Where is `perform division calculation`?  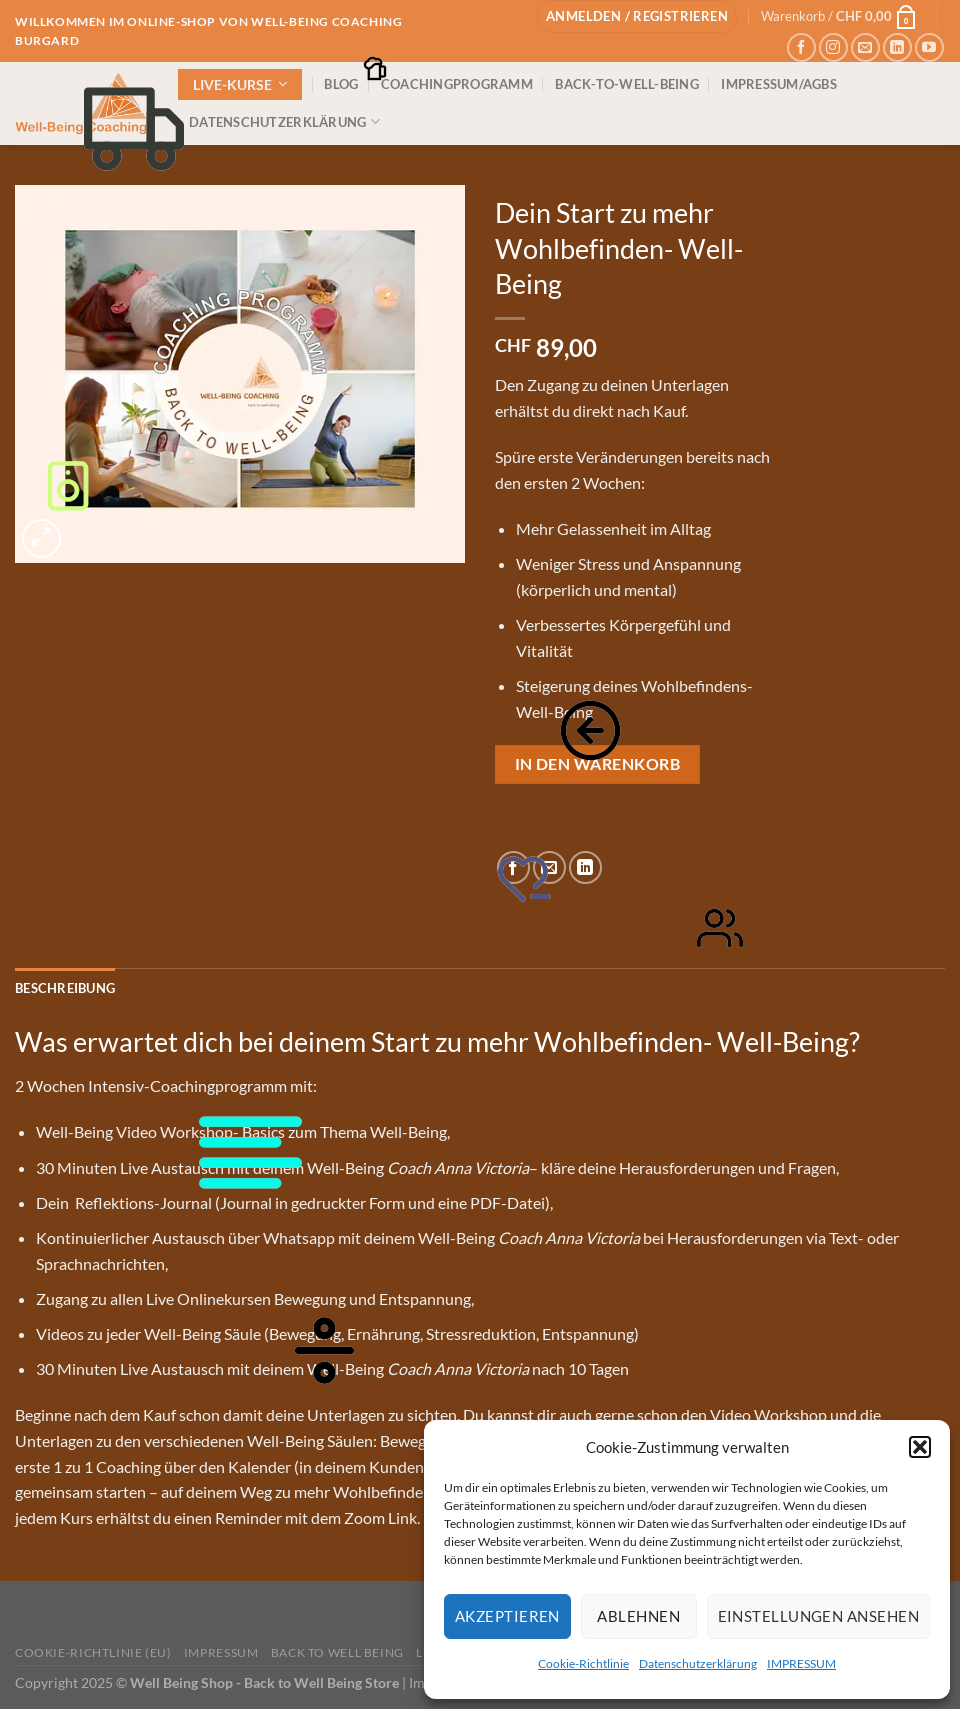
perform division calculation is located at coordinates (324, 1350).